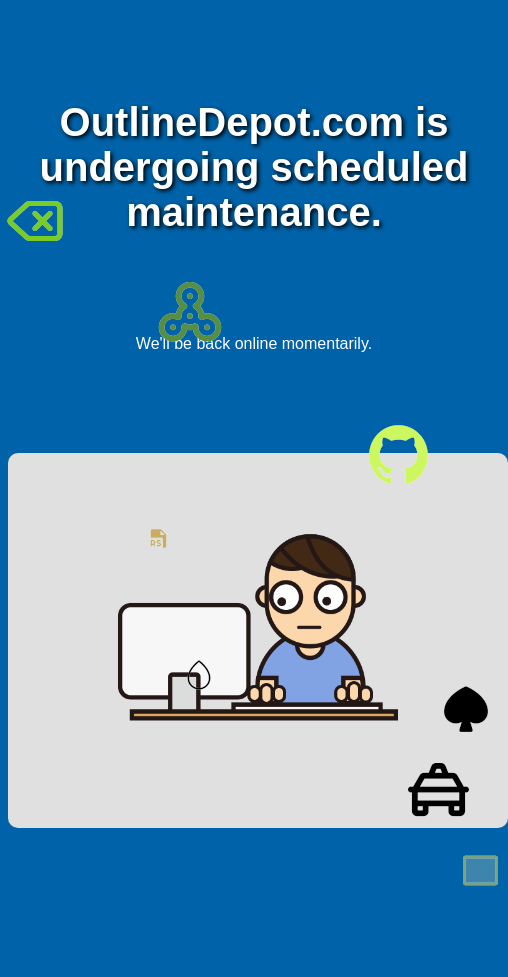 This screenshot has width=508, height=977. I want to click on represents a container or frame element, so click(480, 870).